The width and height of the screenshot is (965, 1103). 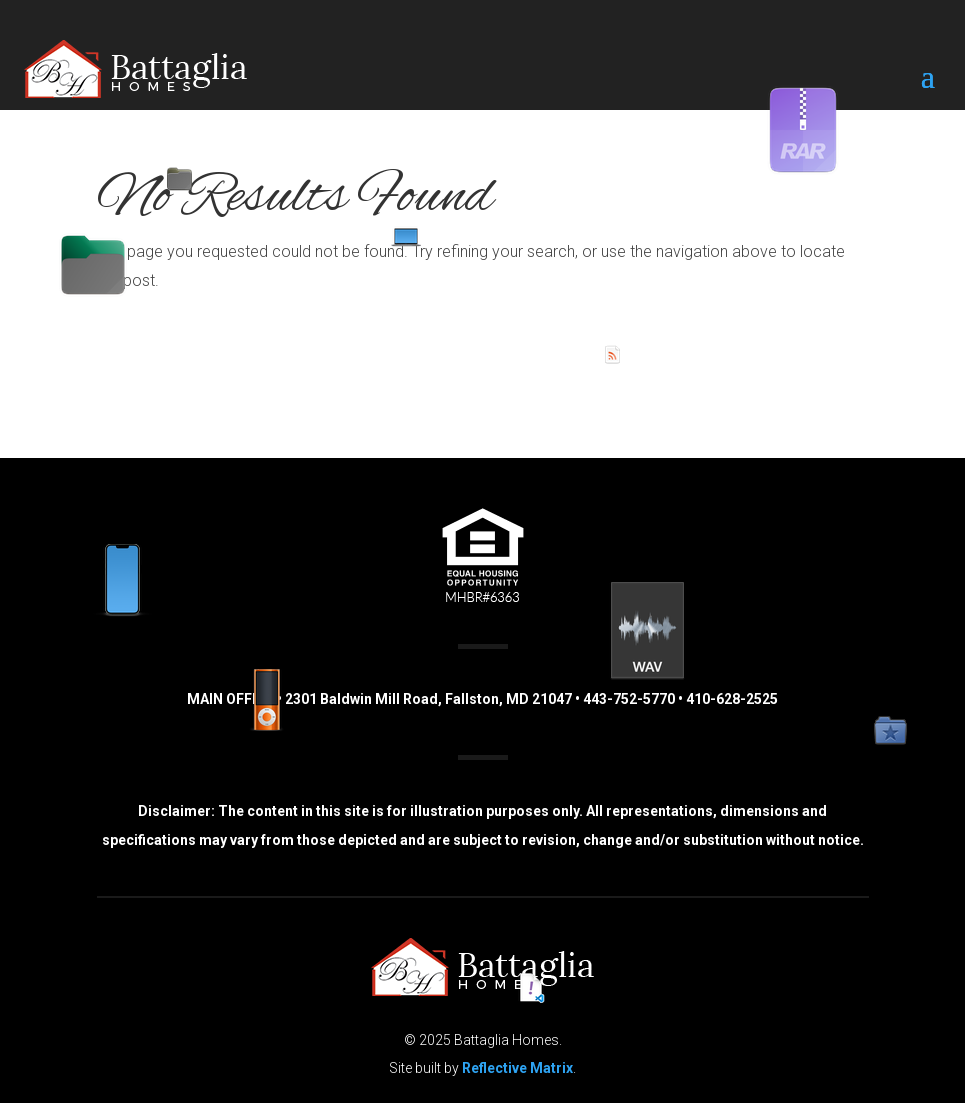 What do you see at coordinates (179, 178) in the screenshot?
I see `open a folder to view its contents` at bounding box center [179, 178].